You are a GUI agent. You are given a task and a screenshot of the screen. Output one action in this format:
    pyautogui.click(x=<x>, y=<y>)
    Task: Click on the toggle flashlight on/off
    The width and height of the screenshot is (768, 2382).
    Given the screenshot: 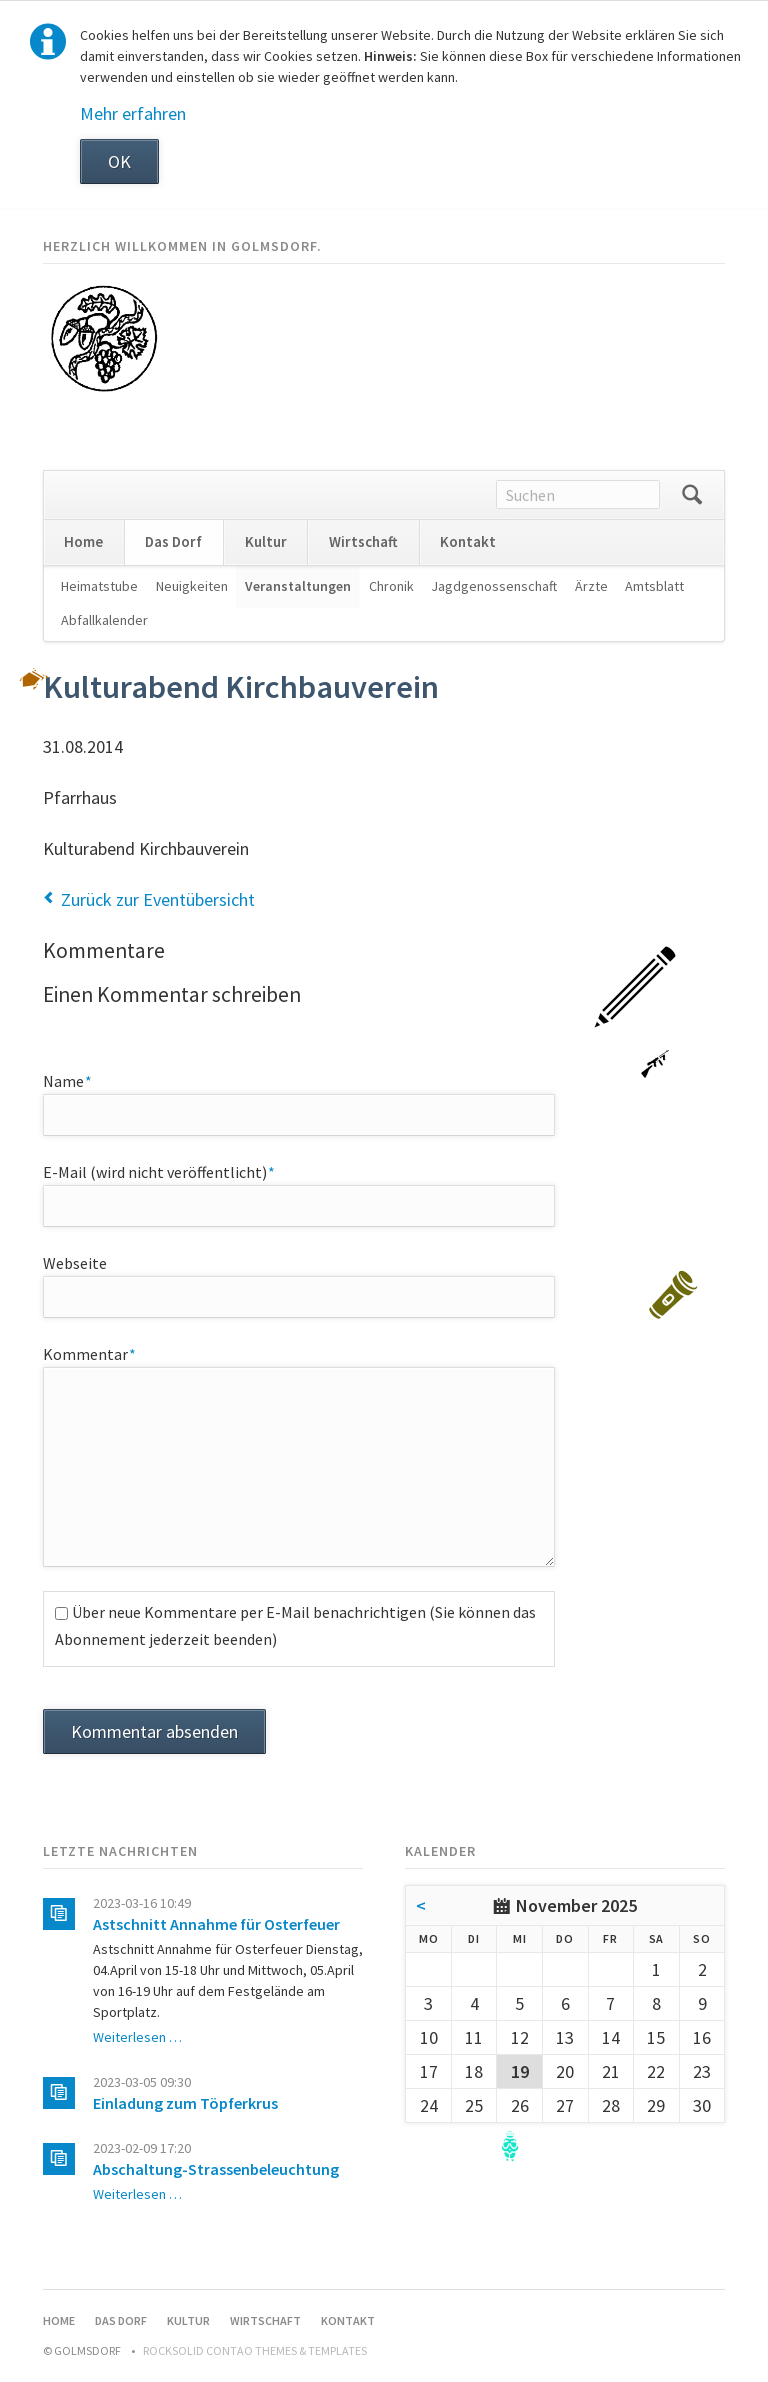 What is the action you would take?
    pyautogui.click(x=673, y=1295)
    